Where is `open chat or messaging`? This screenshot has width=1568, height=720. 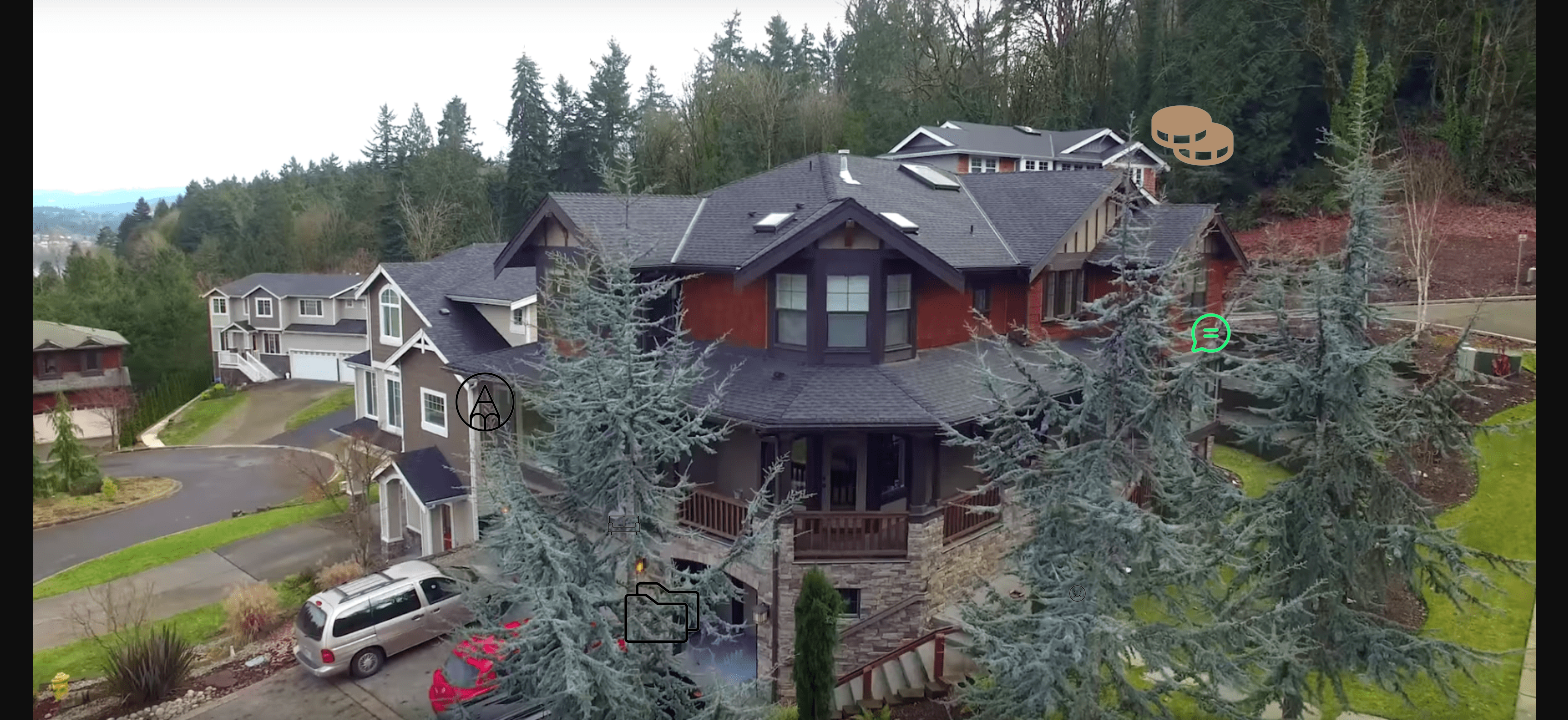
open chat or messaging is located at coordinates (1211, 333).